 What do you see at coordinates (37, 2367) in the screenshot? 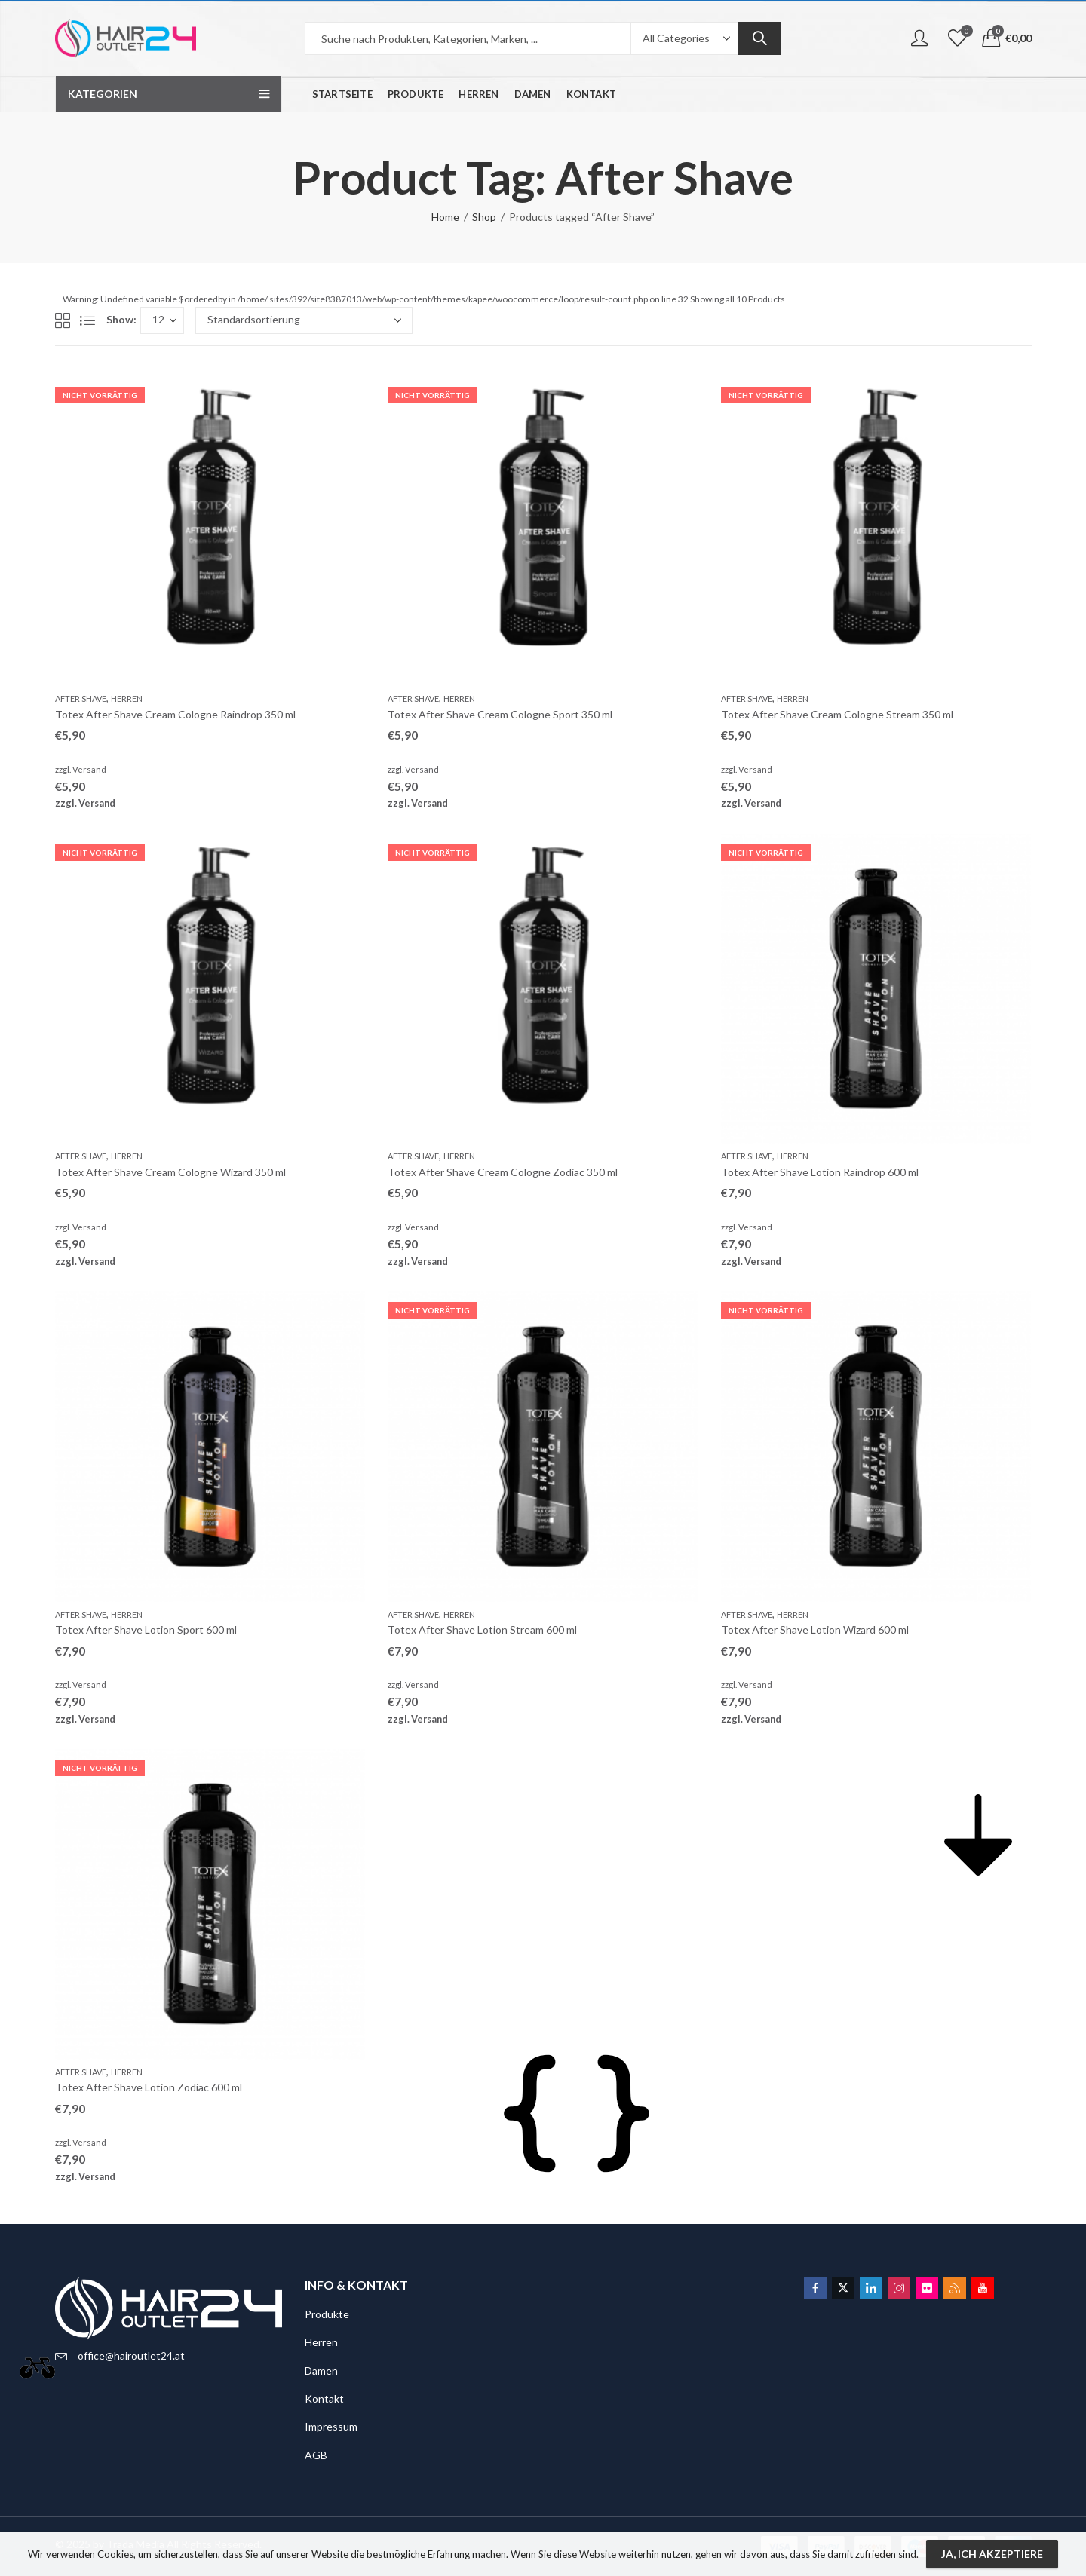
I see `select bicycle as transportation mode` at bounding box center [37, 2367].